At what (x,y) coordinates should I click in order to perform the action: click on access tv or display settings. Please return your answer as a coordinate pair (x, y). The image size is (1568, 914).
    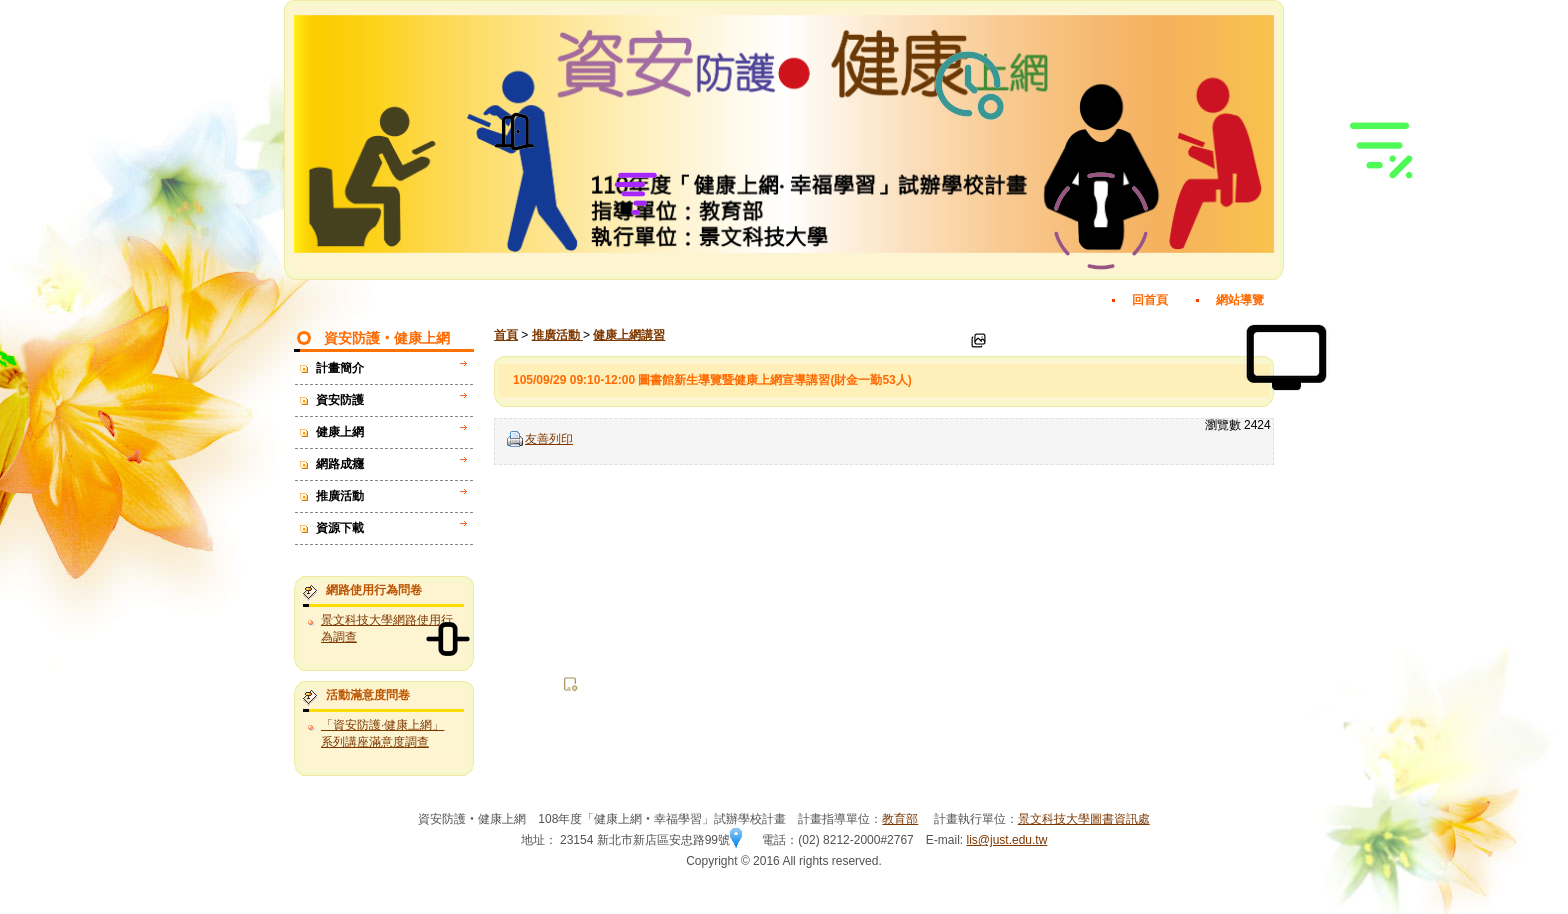
    Looking at the image, I should click on (1286, 357).